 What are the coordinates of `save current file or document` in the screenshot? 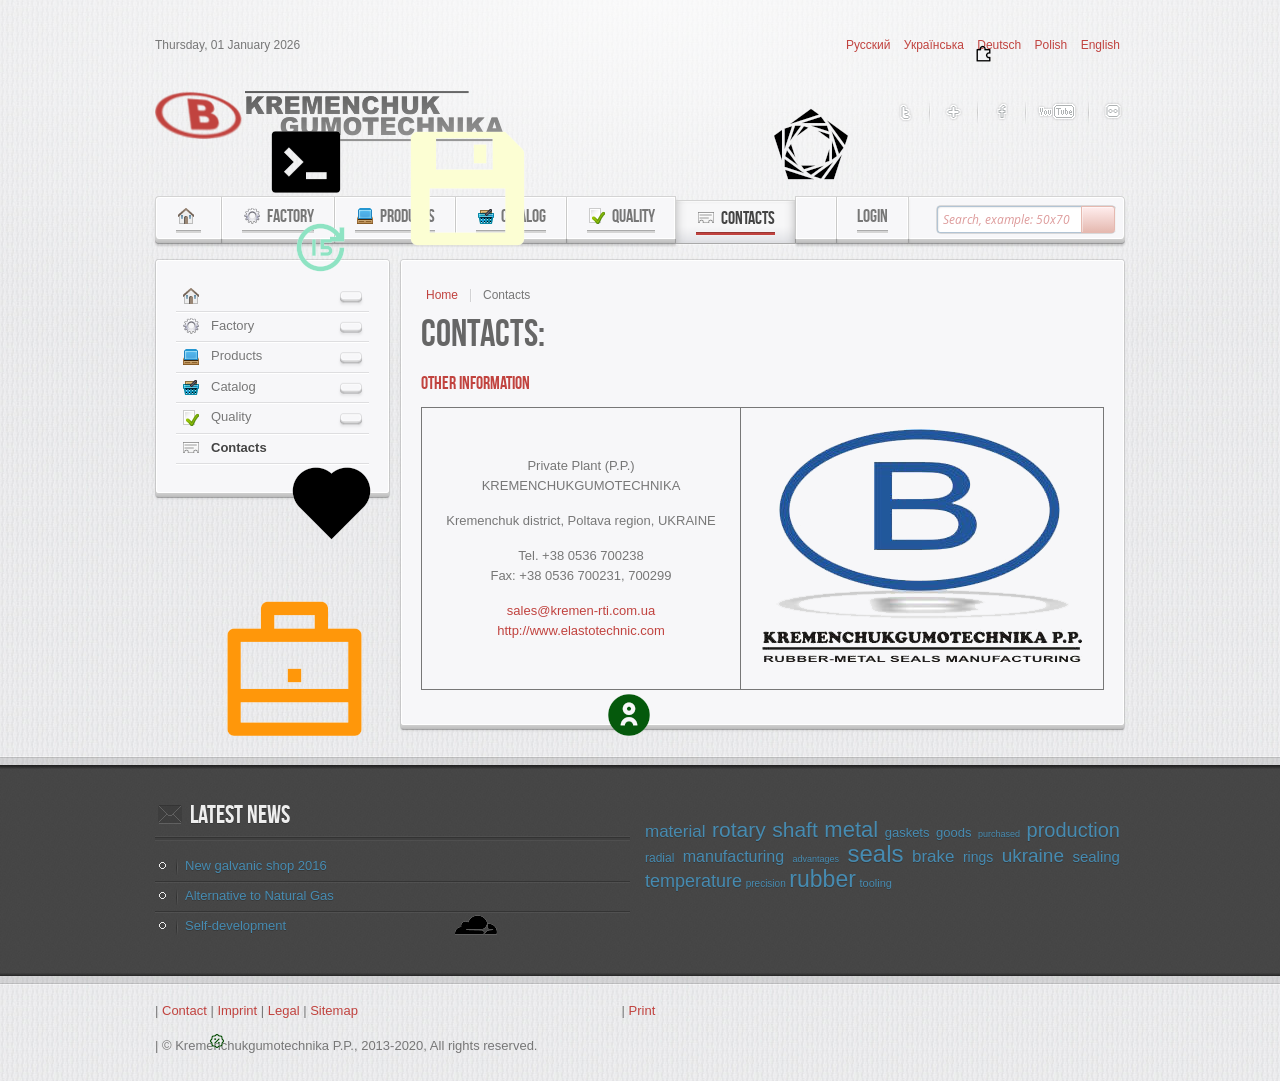 It's located at (467, 188).